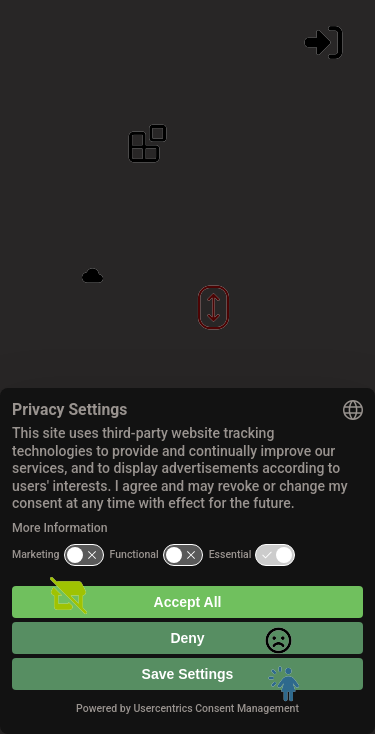  I want to click on store or shop is currently unavailable, so click(68, 595).